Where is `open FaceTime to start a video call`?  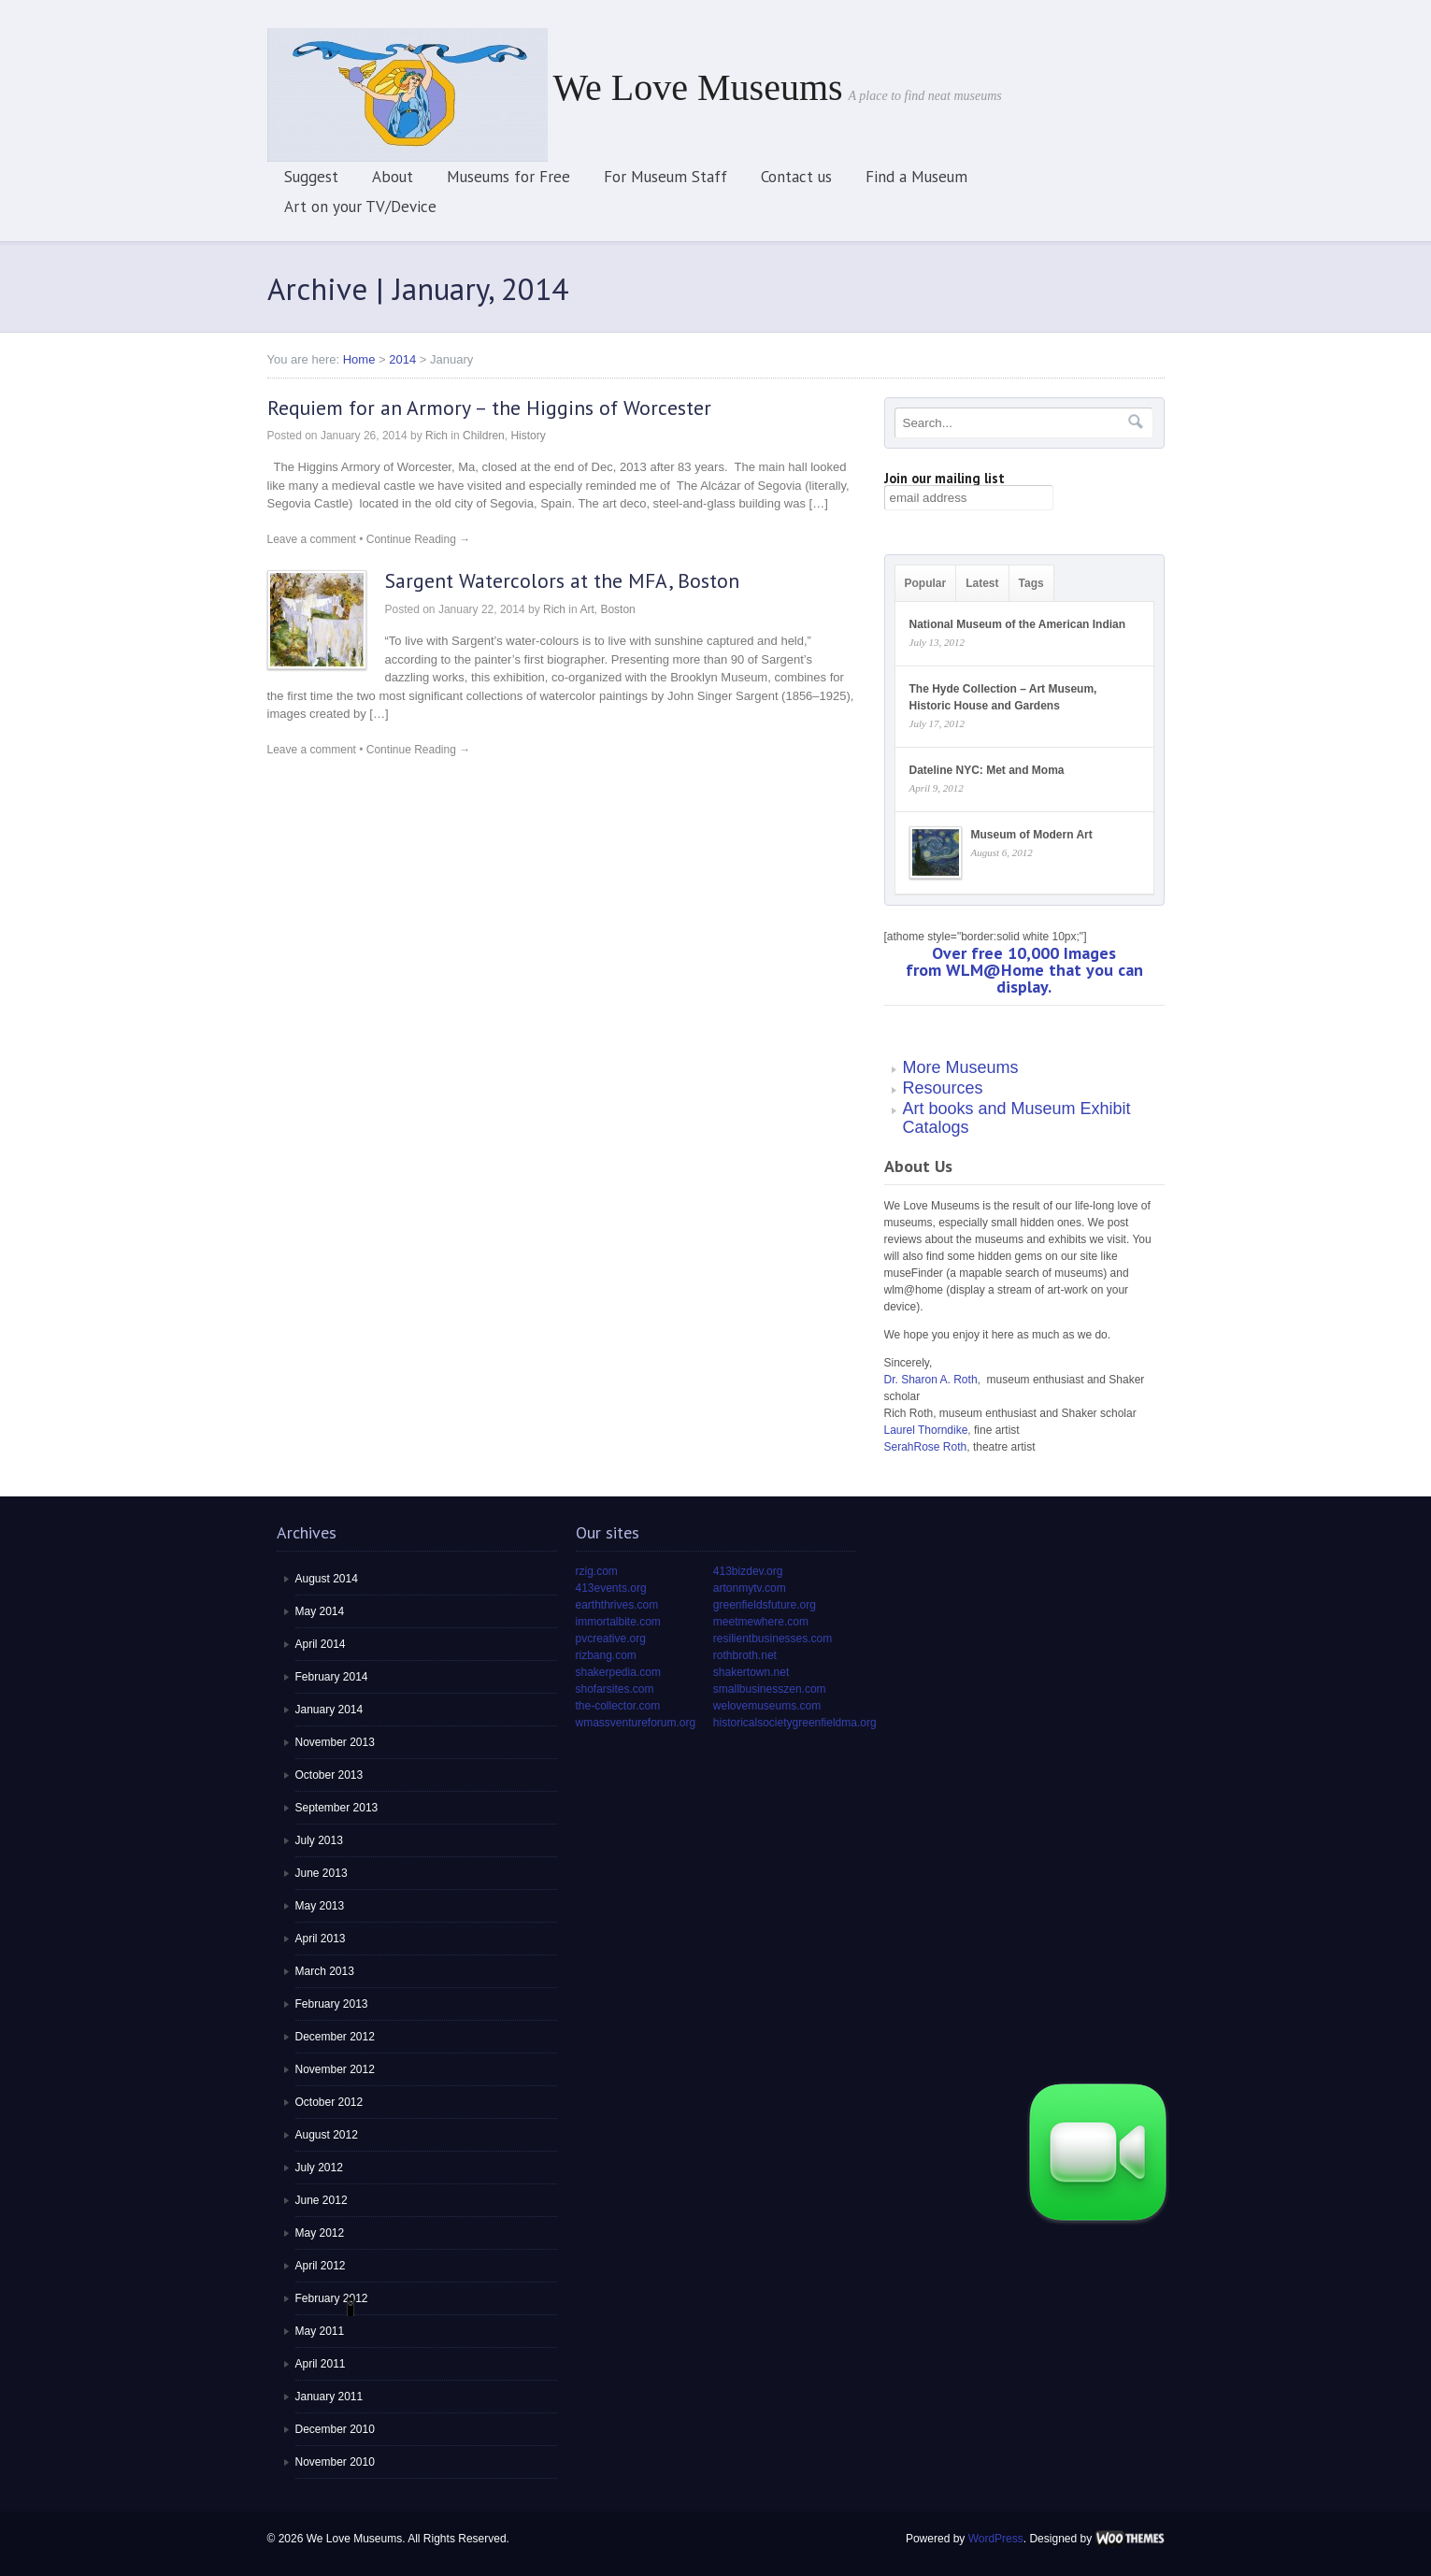
open FaceTime to start a video call is located at coordinates (1097, 2152).